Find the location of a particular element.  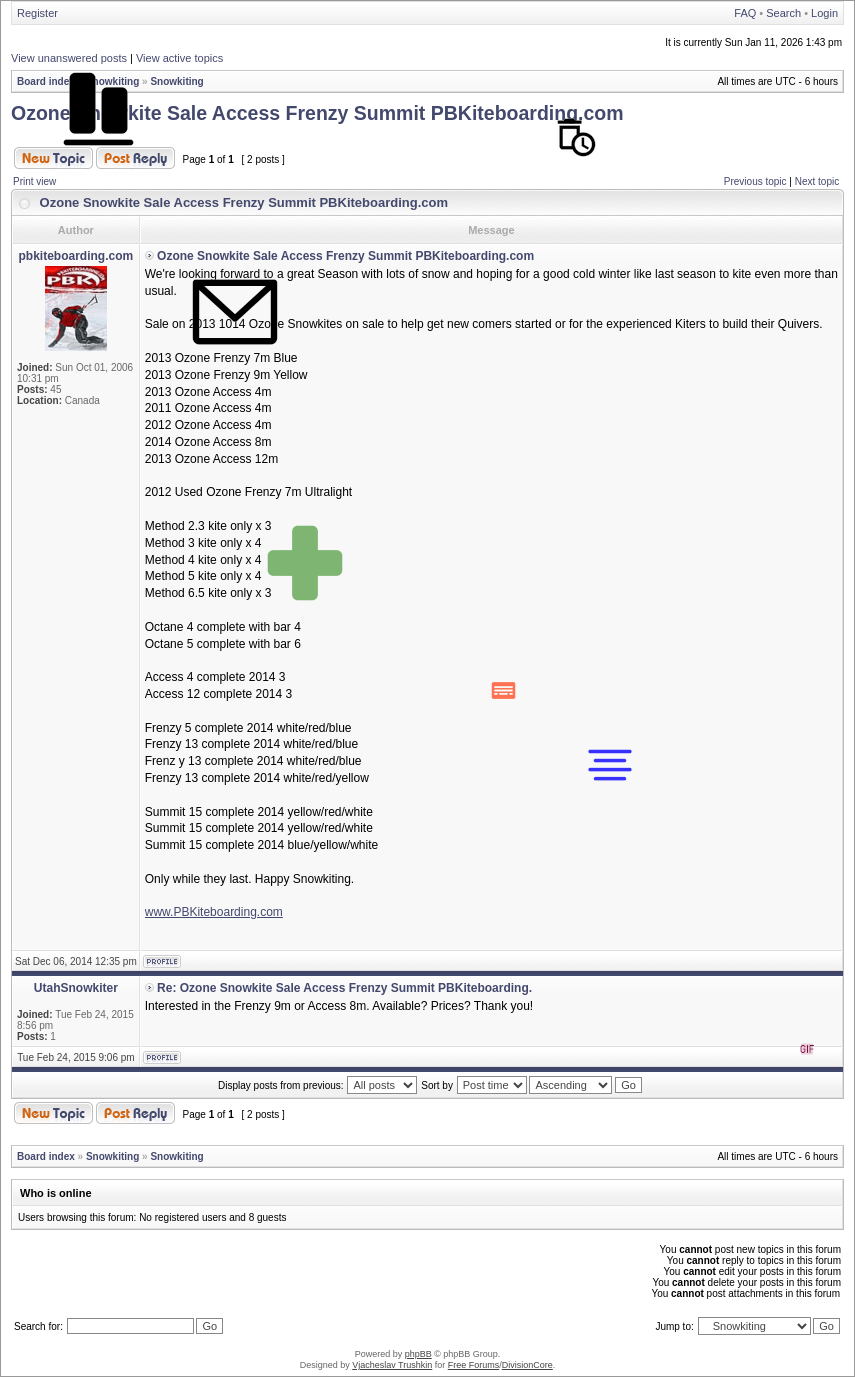

insert a gif into your message is located at coordinates (807, 1049).